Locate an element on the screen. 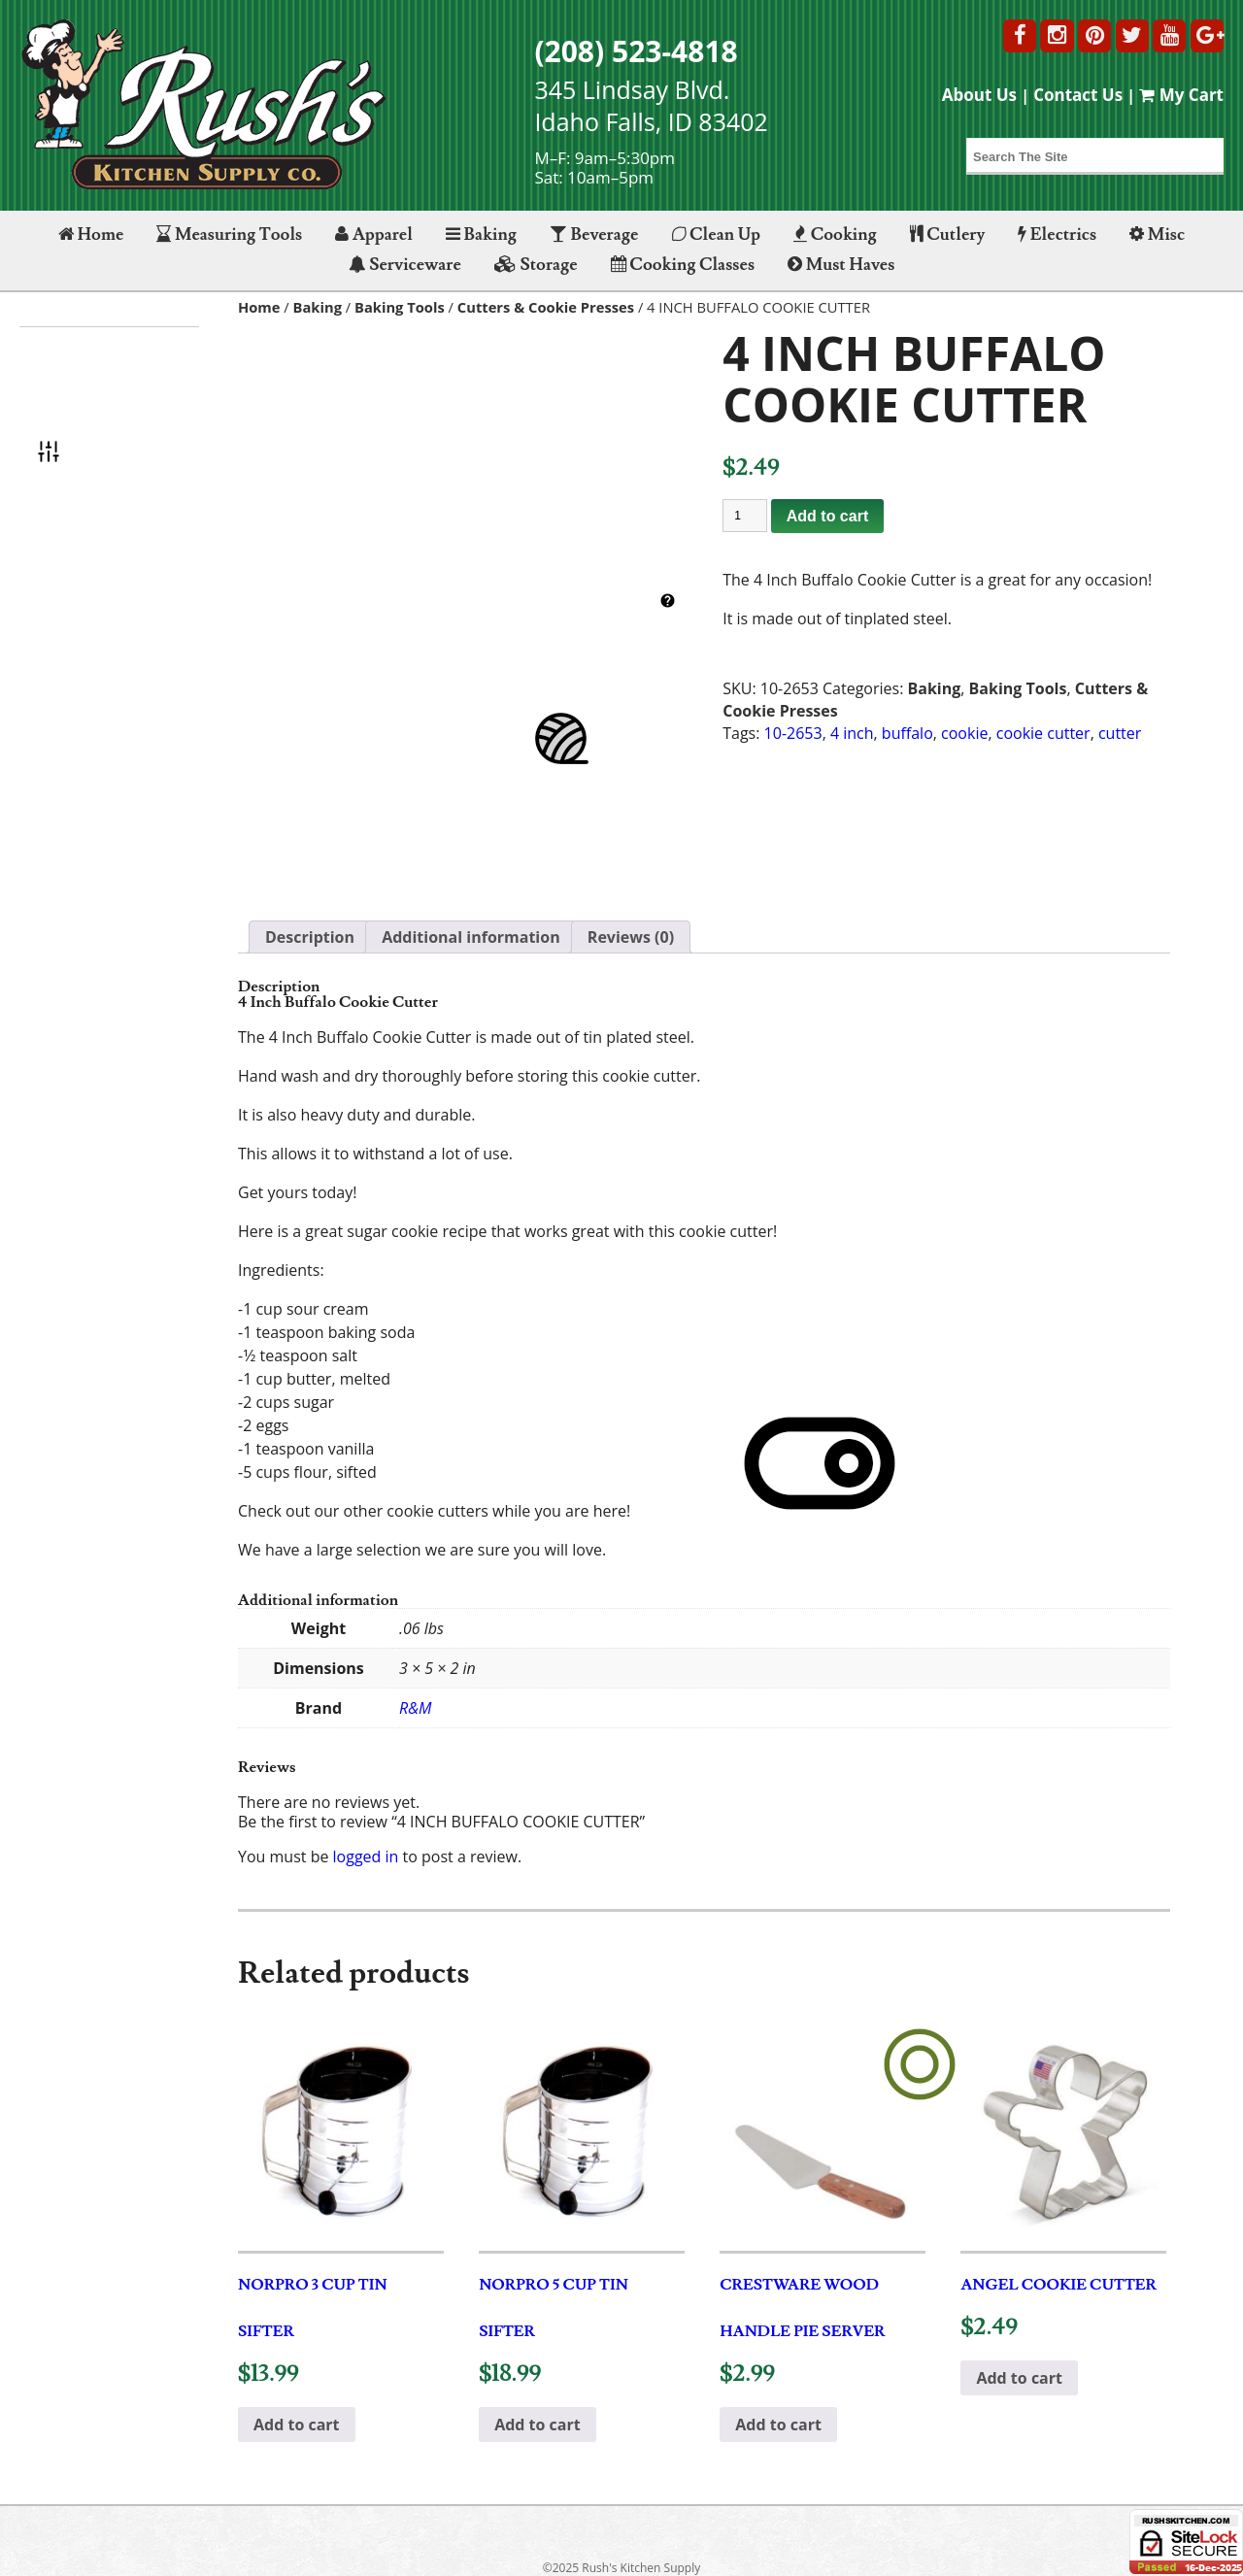  toggle switch in the on position is located at coordinates (820, 1463).